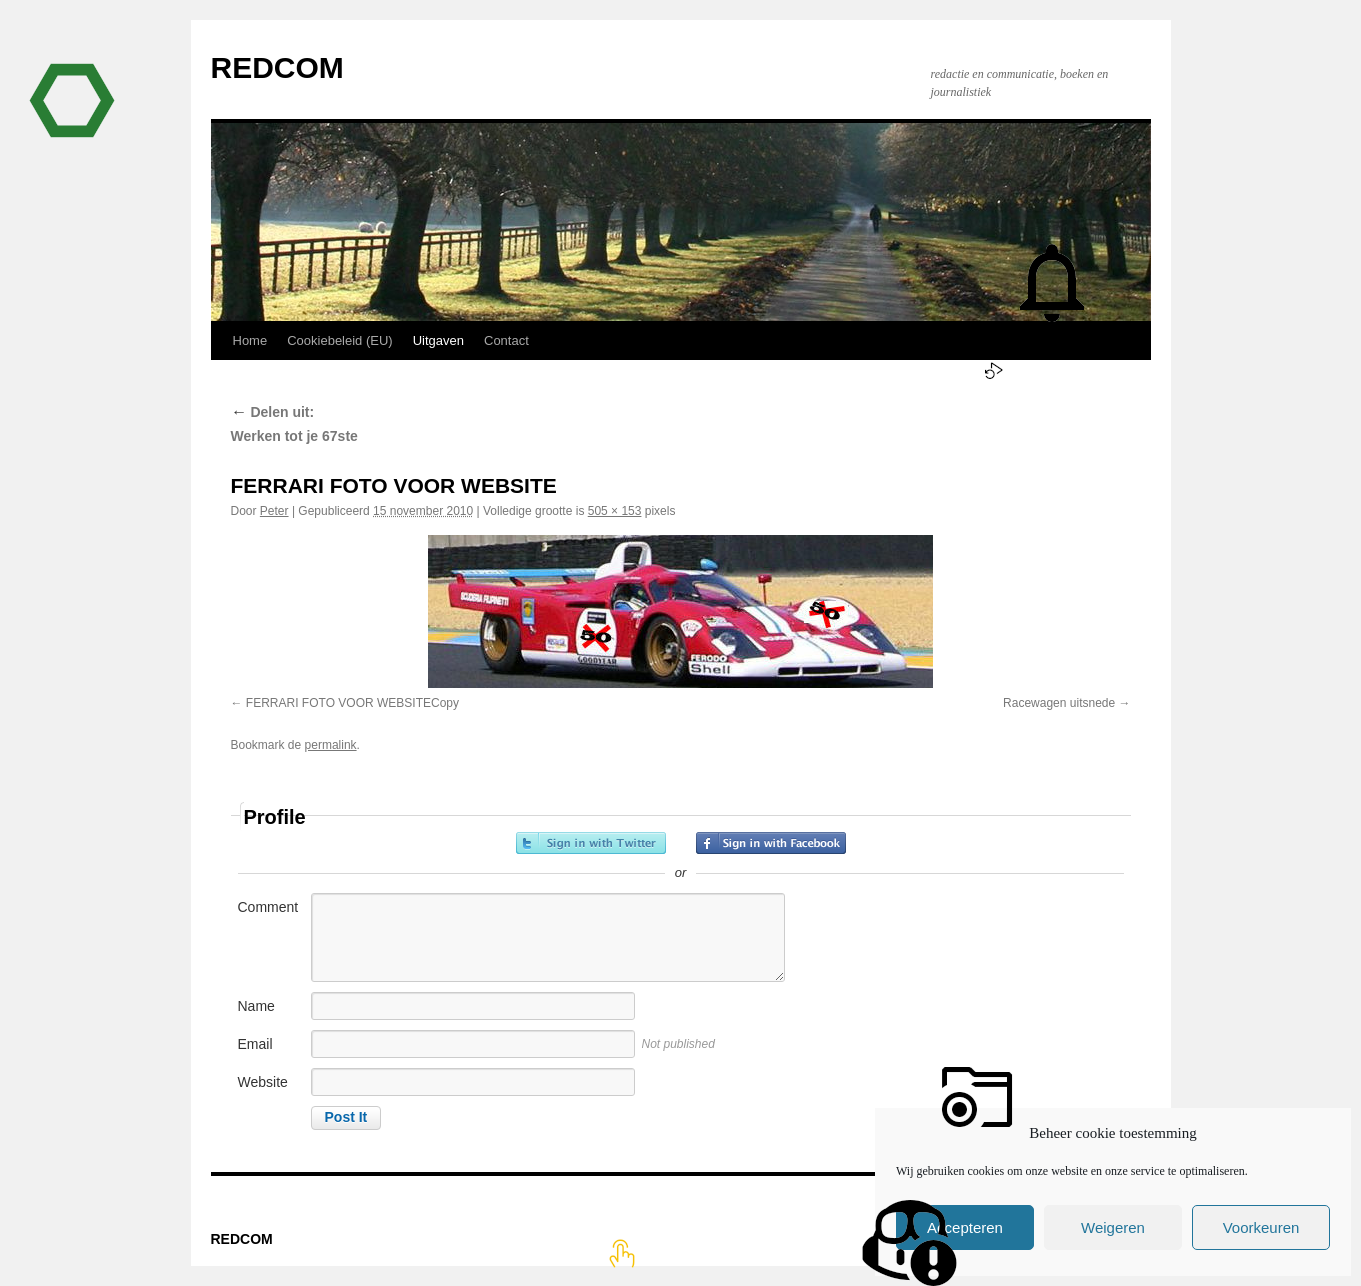 This screenshot has height=1286, width=1361. I want to click on navigate to the root directory, so click(977, 1097).